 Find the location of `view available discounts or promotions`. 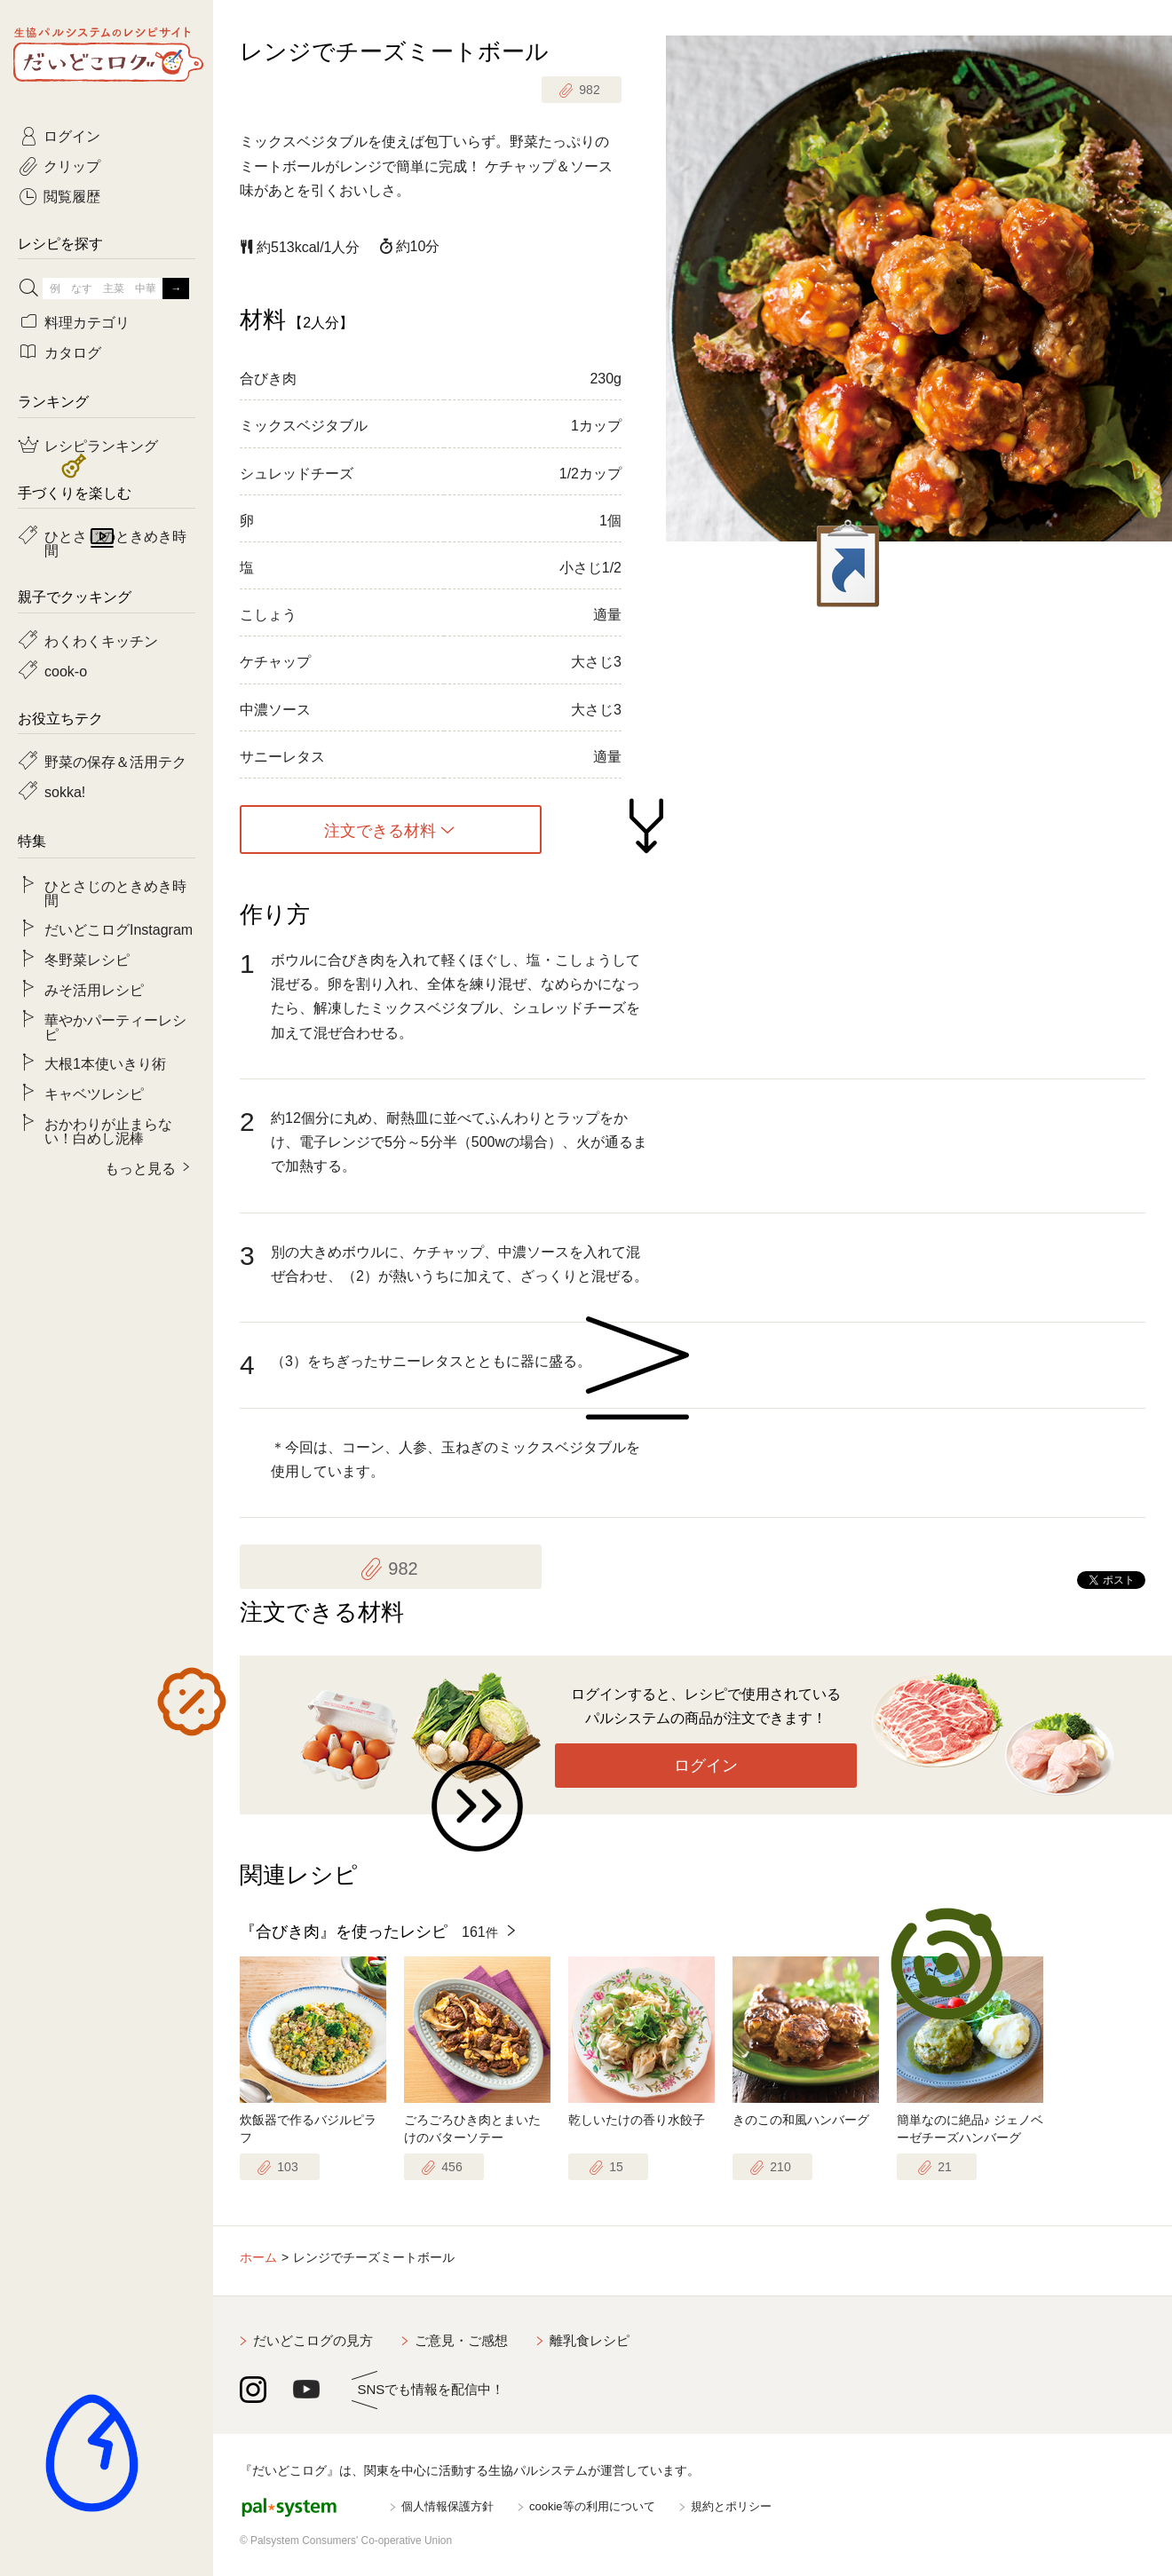

view available discounts or promotions is located at coordinates (192, 1702).